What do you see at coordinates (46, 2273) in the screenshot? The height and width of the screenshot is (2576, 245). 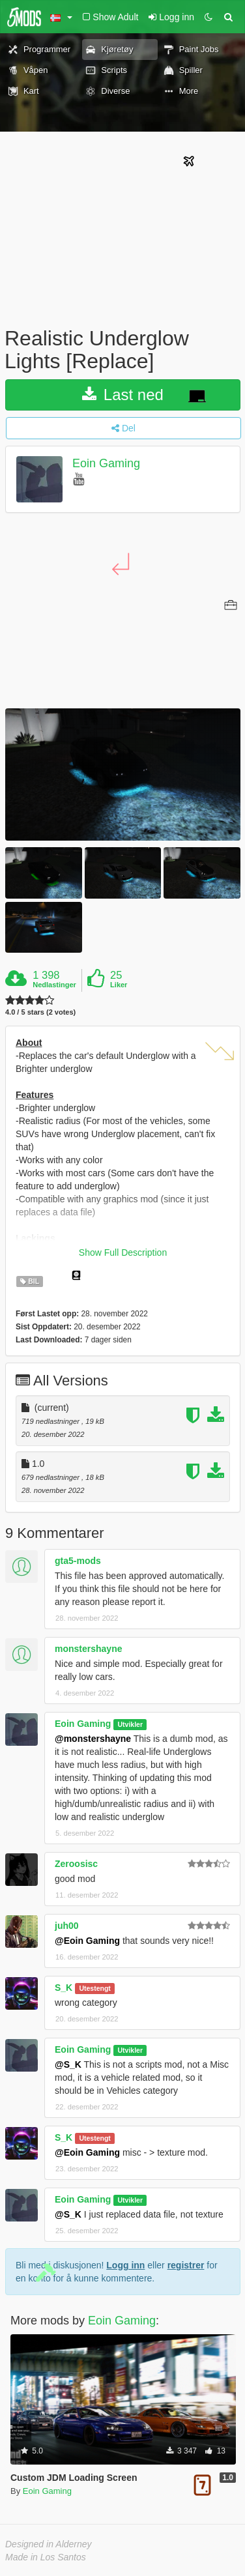 I see `access tools or settings` at bounding box center [46, 2273].